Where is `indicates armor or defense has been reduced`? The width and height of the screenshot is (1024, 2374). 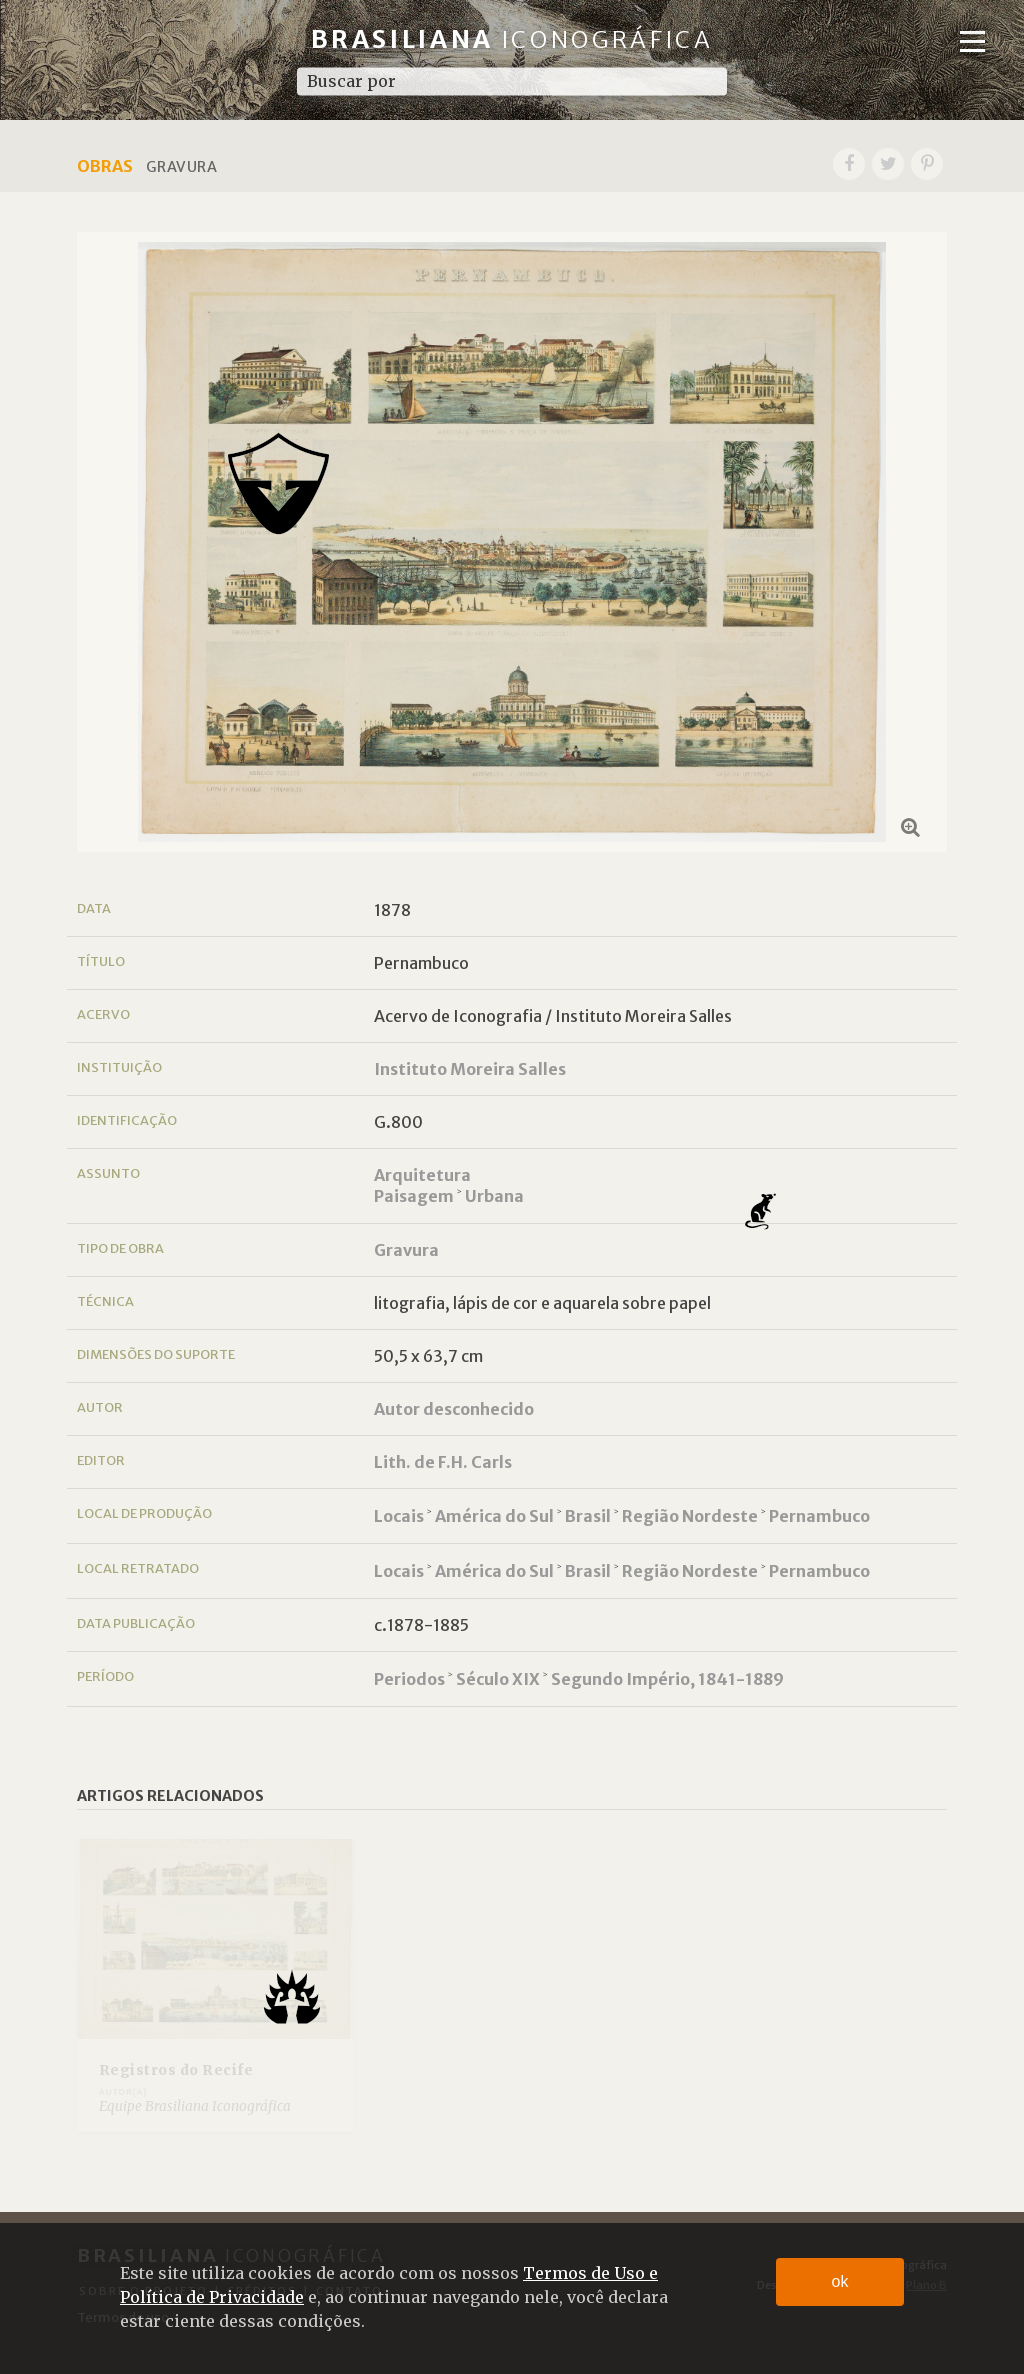
indicates armor or defense has been reduced is located at coordinates (278, 483).